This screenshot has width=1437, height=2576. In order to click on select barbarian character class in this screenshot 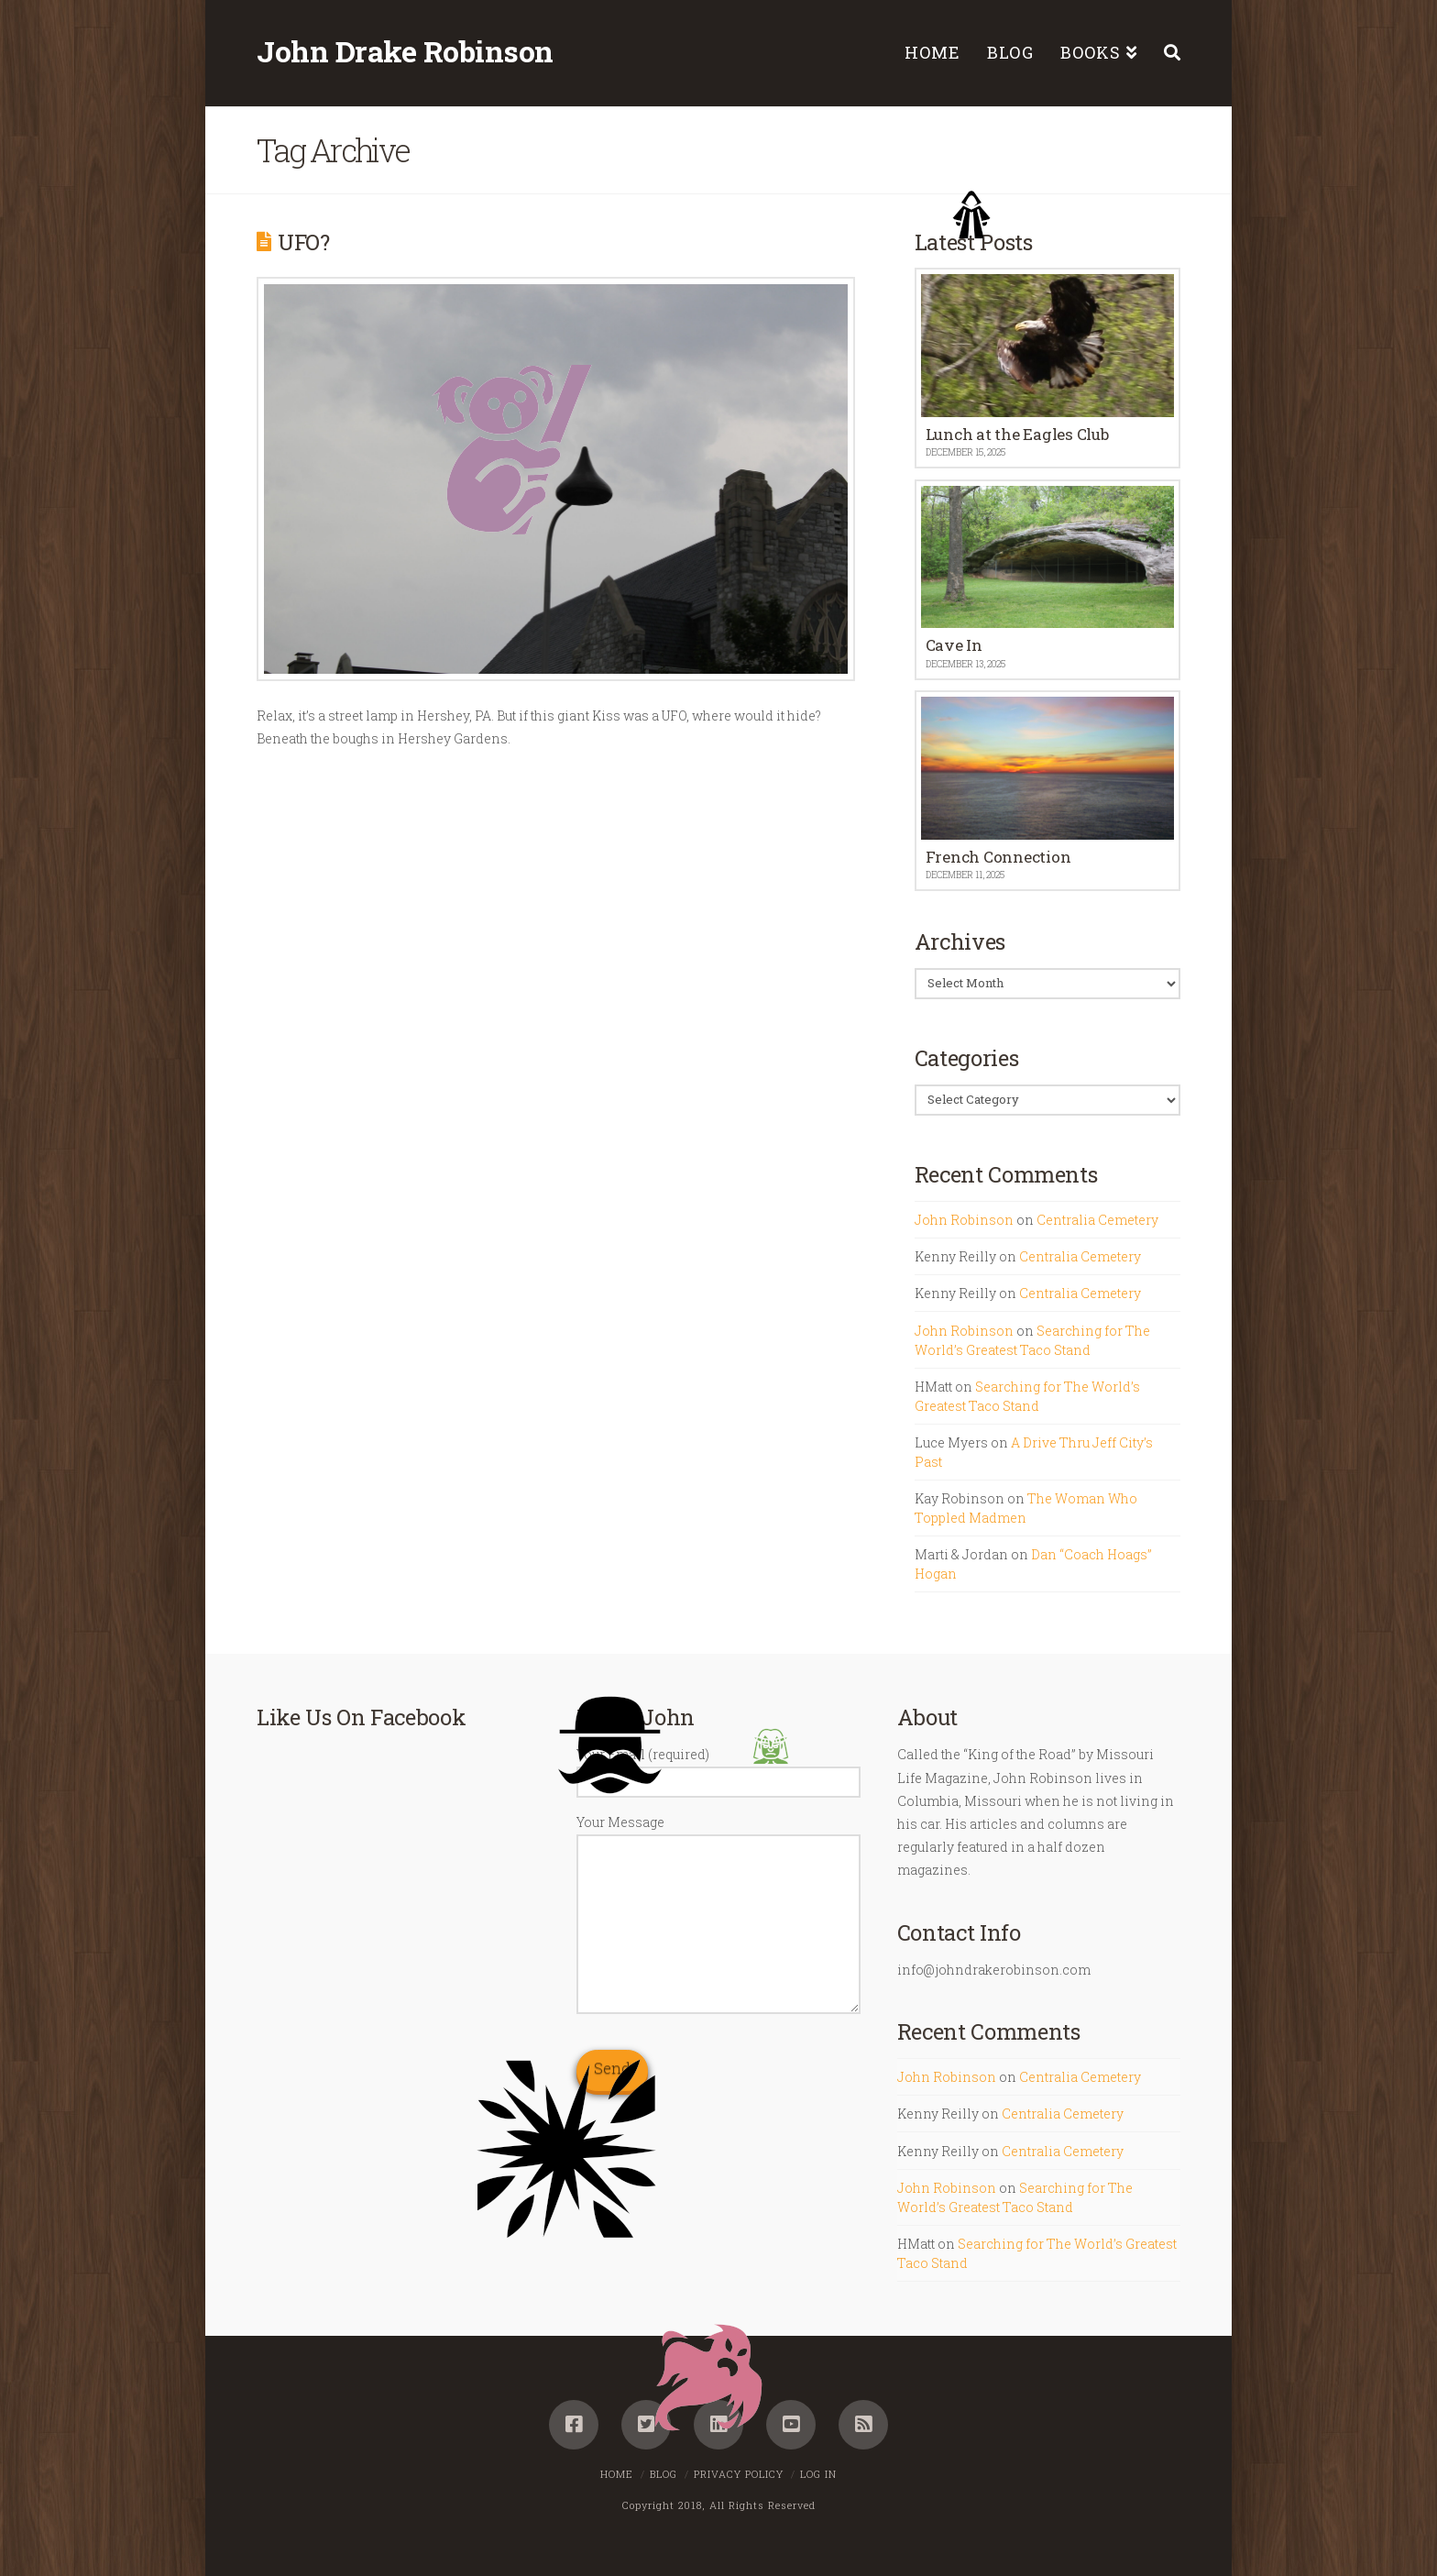, I will do `click(771, 1746)`.